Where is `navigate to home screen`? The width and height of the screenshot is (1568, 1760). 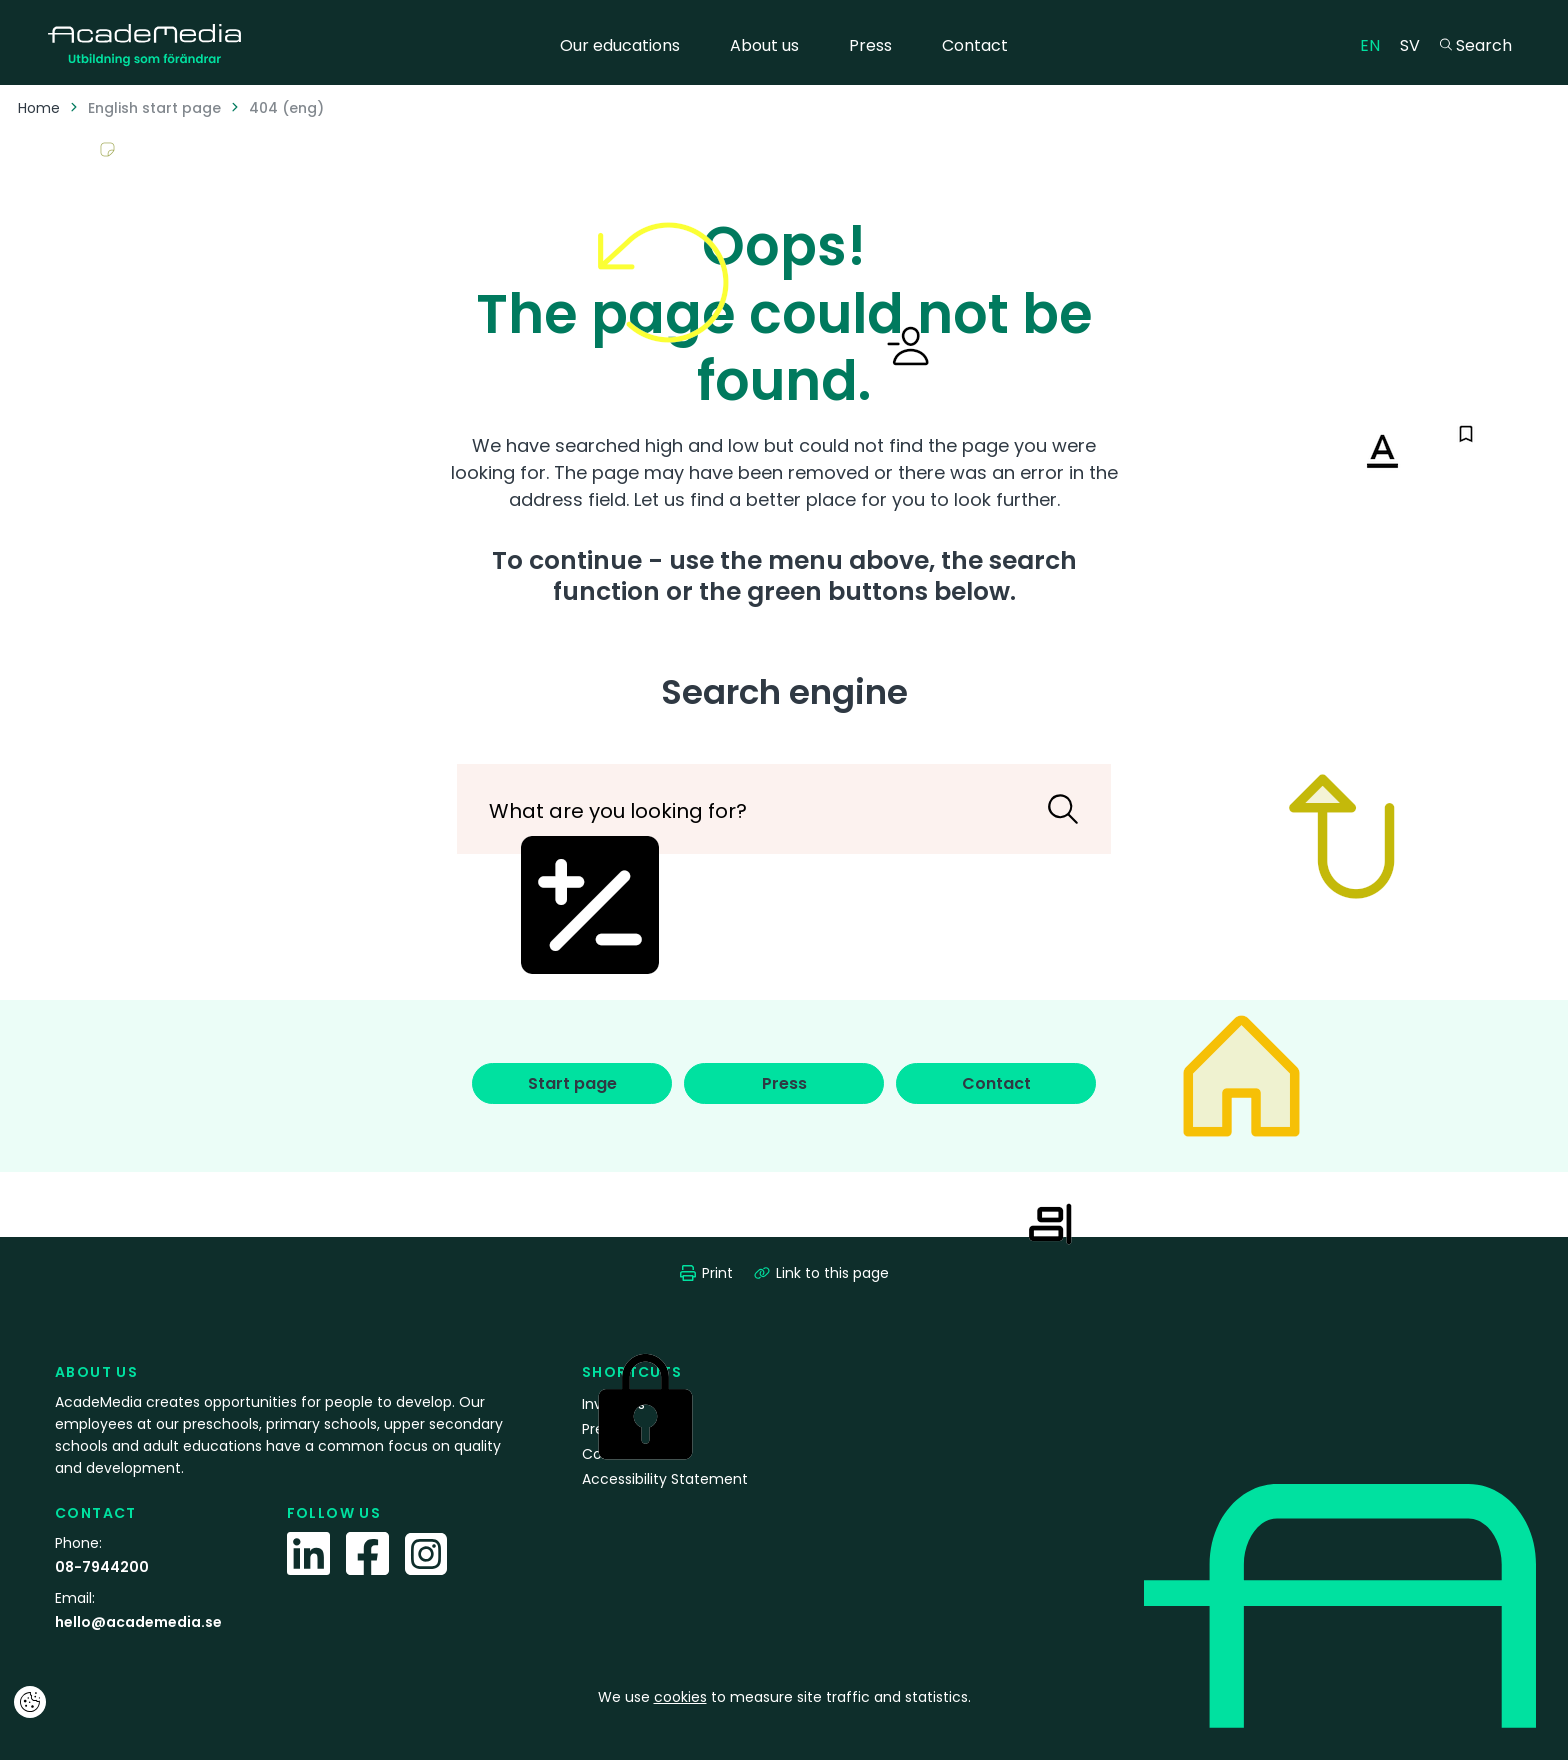
navigate to home screen is located at coordinates (1241, 1078).